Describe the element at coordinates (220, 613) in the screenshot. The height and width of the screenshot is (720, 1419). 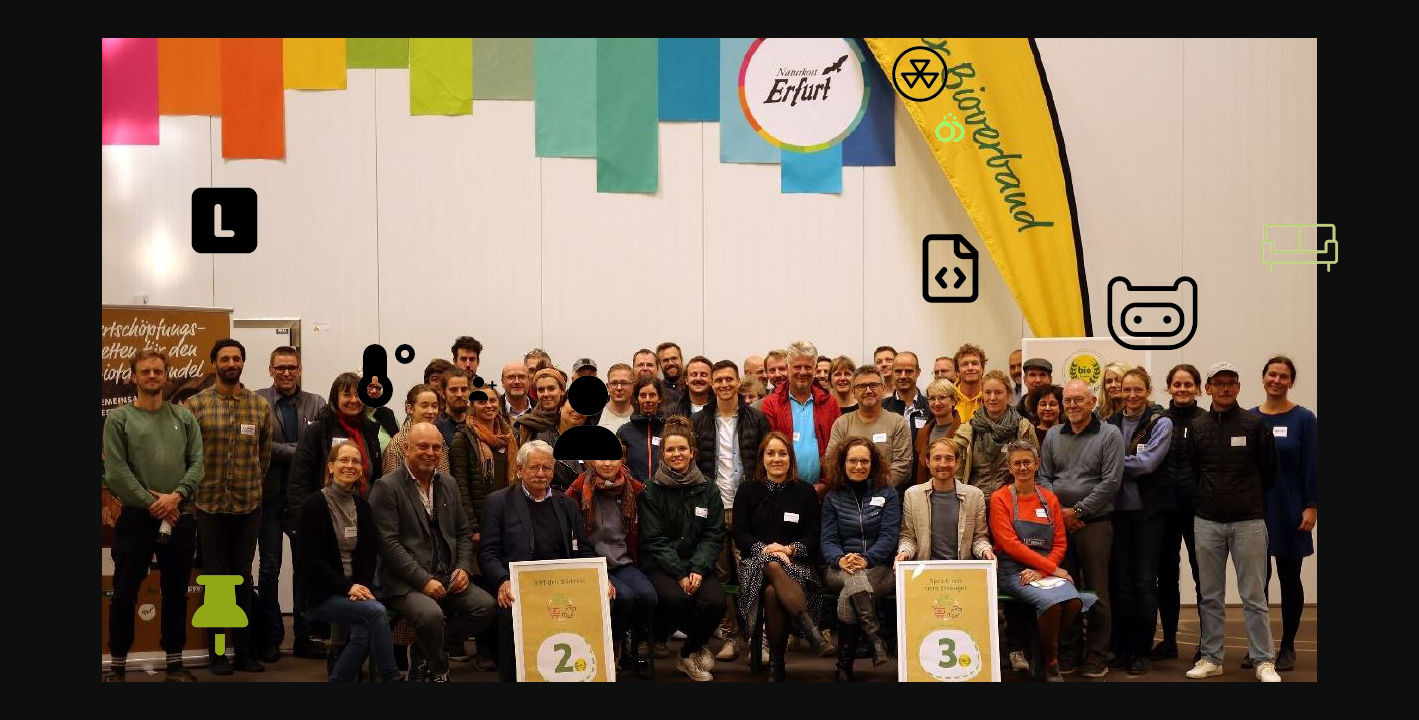
I see `pin an item to keep it visible` at that location.